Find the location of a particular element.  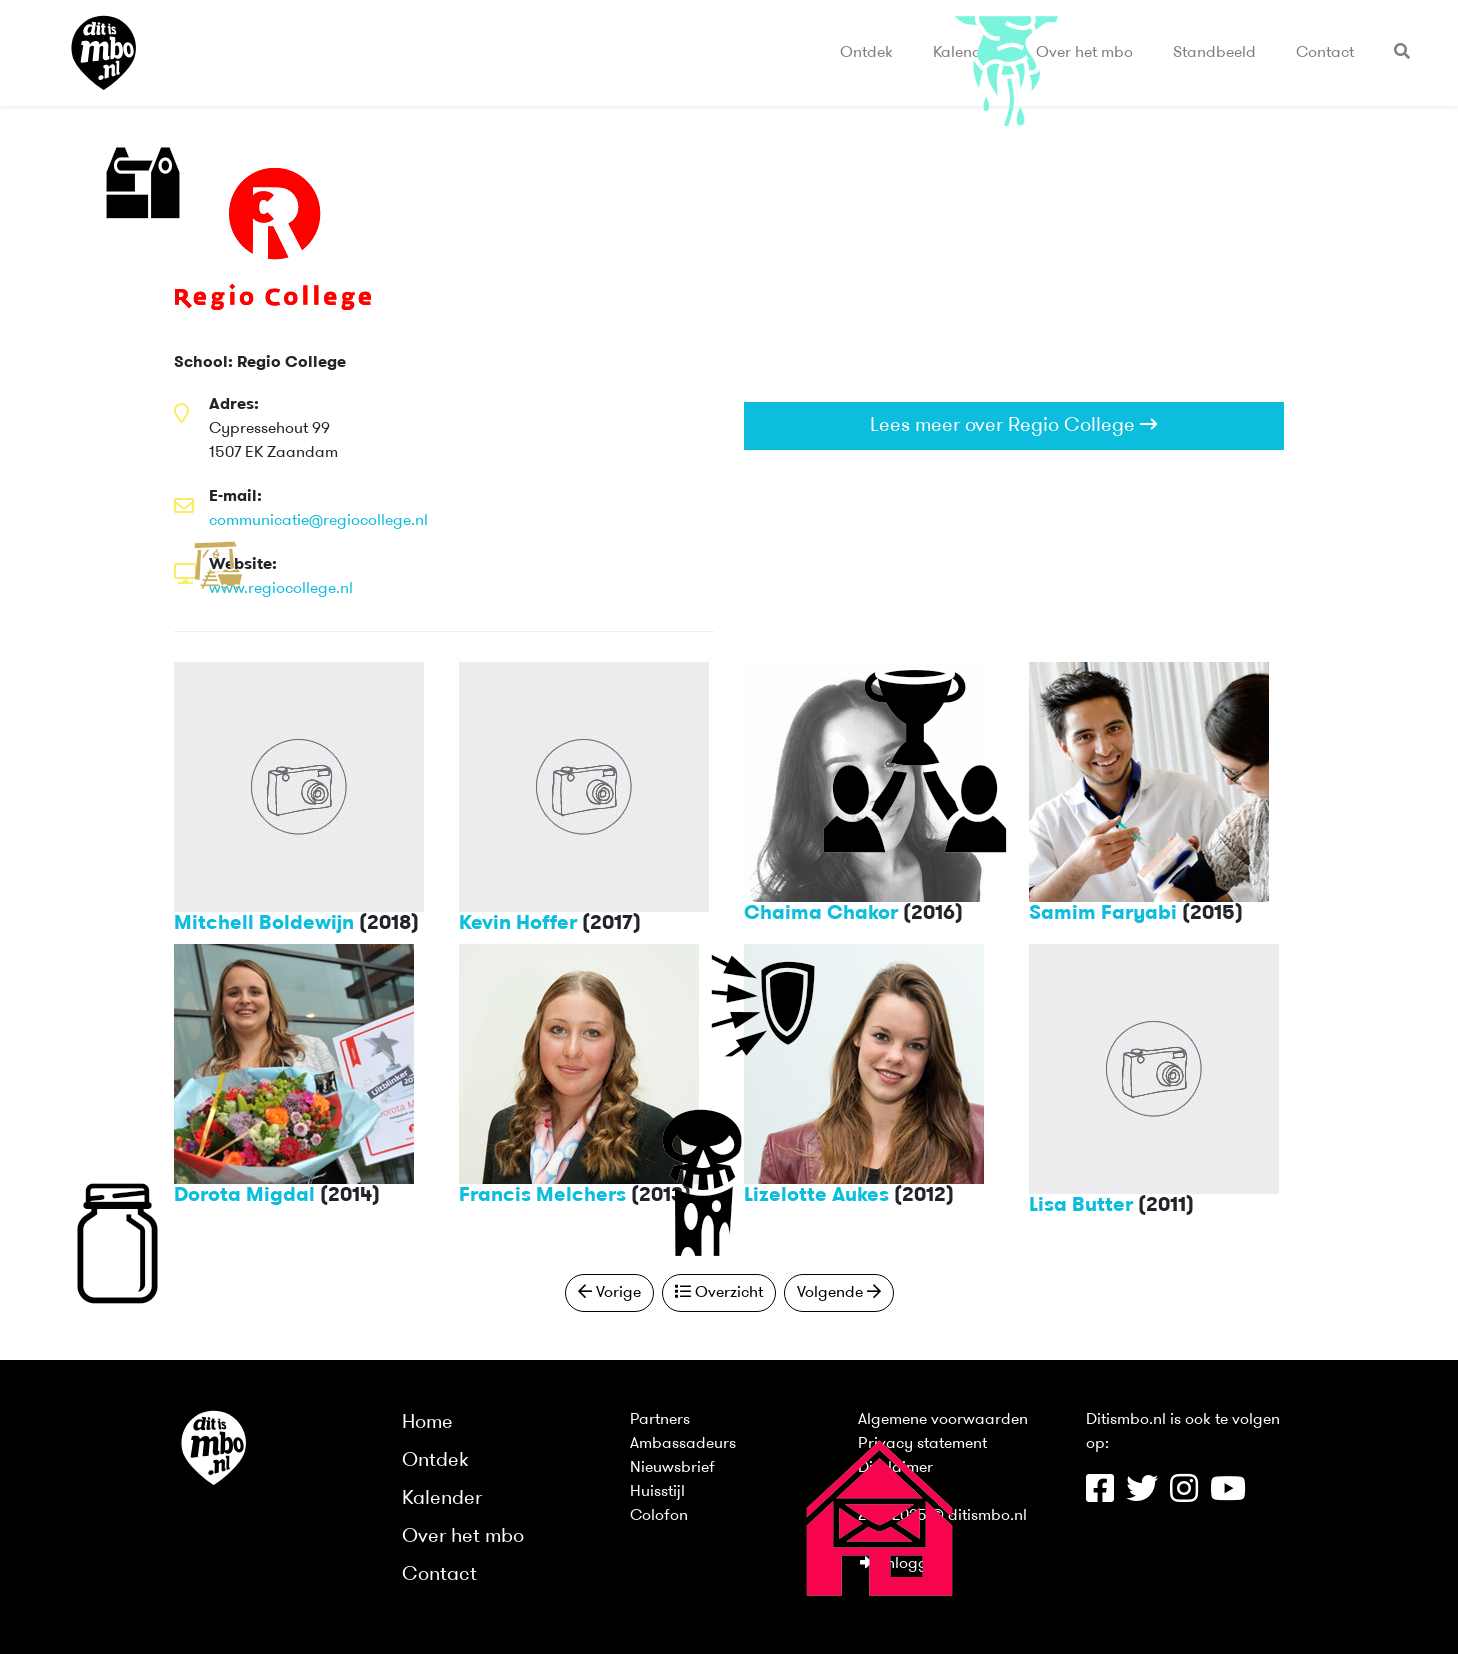

indicates poison or toxic damage status is located at coordinates (699, 1181).